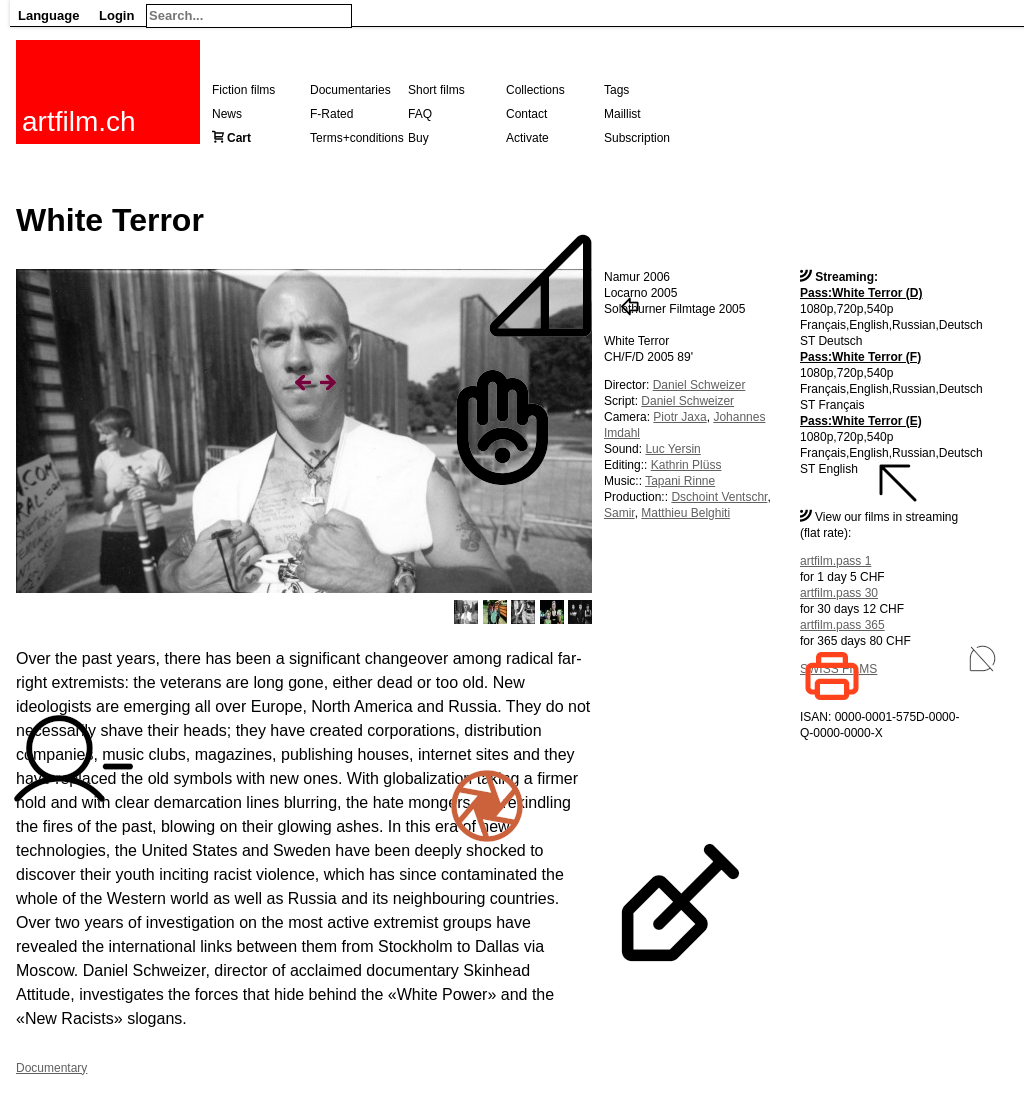 This screenshot has width=1024, height=1103. What do you see at coordinates (69, 762) in the screenshot?
I see `remove a user or contact` at bounding box center [69, 762].